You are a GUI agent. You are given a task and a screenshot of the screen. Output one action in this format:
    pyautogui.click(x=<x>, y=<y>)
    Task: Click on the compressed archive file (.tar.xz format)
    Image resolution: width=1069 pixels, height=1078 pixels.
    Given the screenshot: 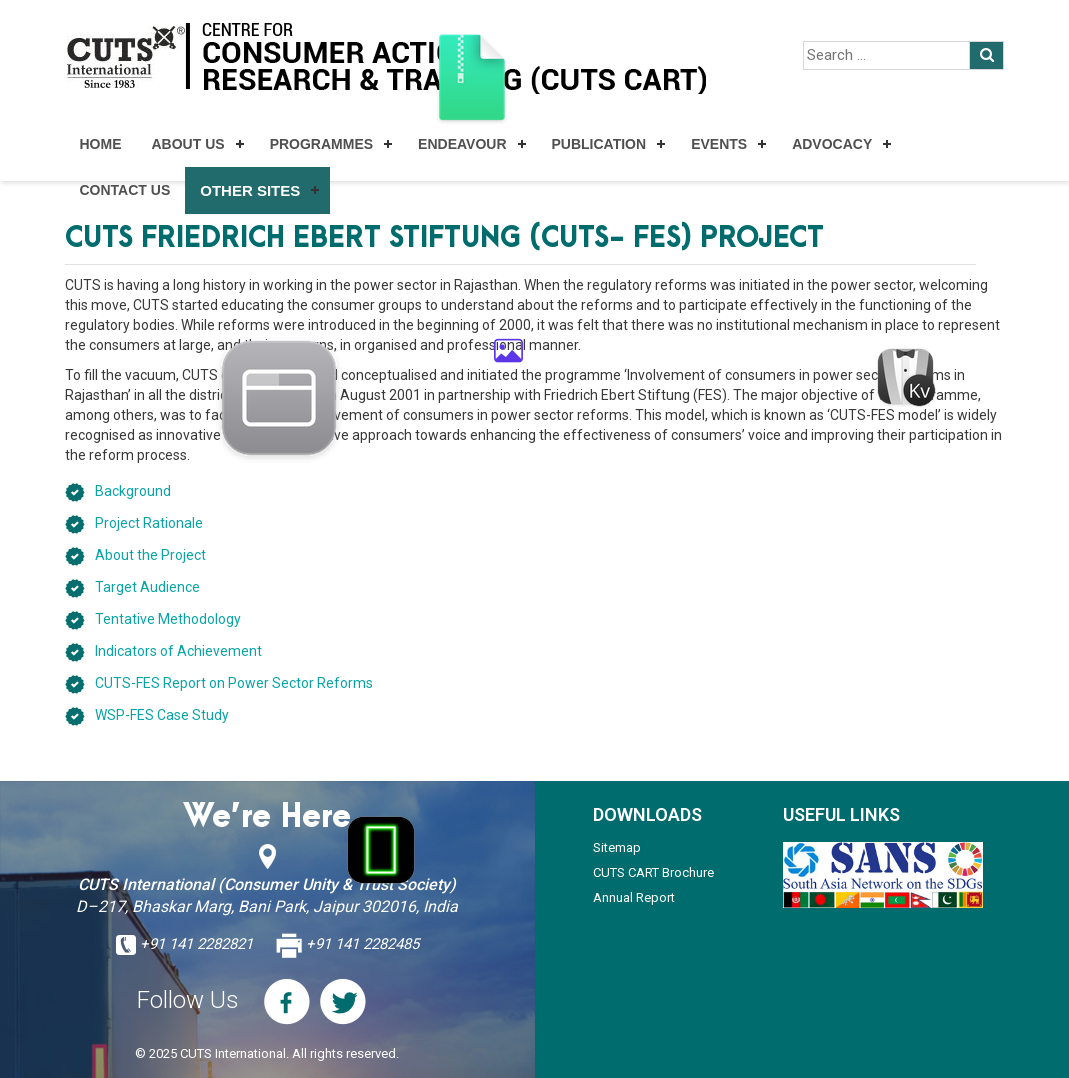 What is the action you would take?
    pyautogui.click(x=472, y=79)
    